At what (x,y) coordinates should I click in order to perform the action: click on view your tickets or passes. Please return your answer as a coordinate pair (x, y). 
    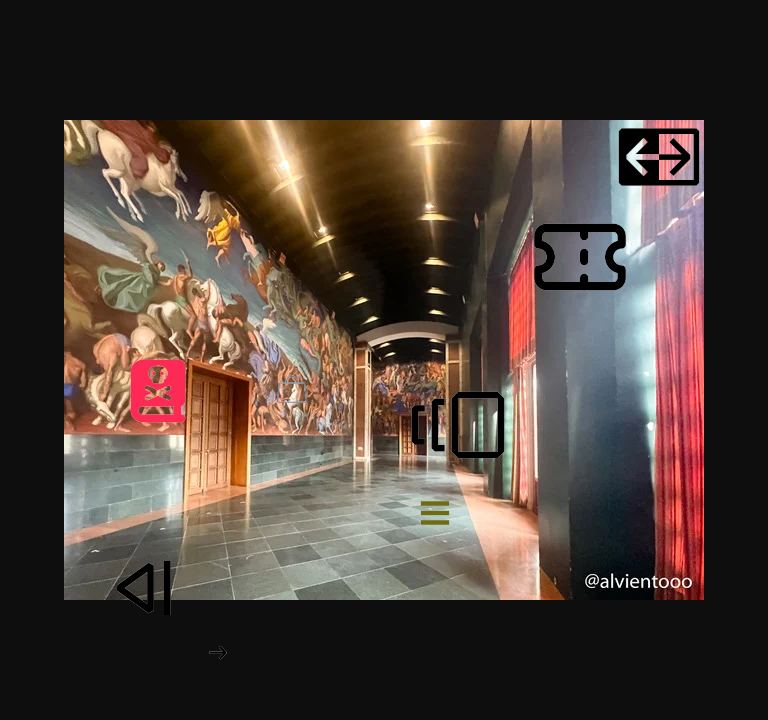
    Looking at the image, I should click on (580, 257).